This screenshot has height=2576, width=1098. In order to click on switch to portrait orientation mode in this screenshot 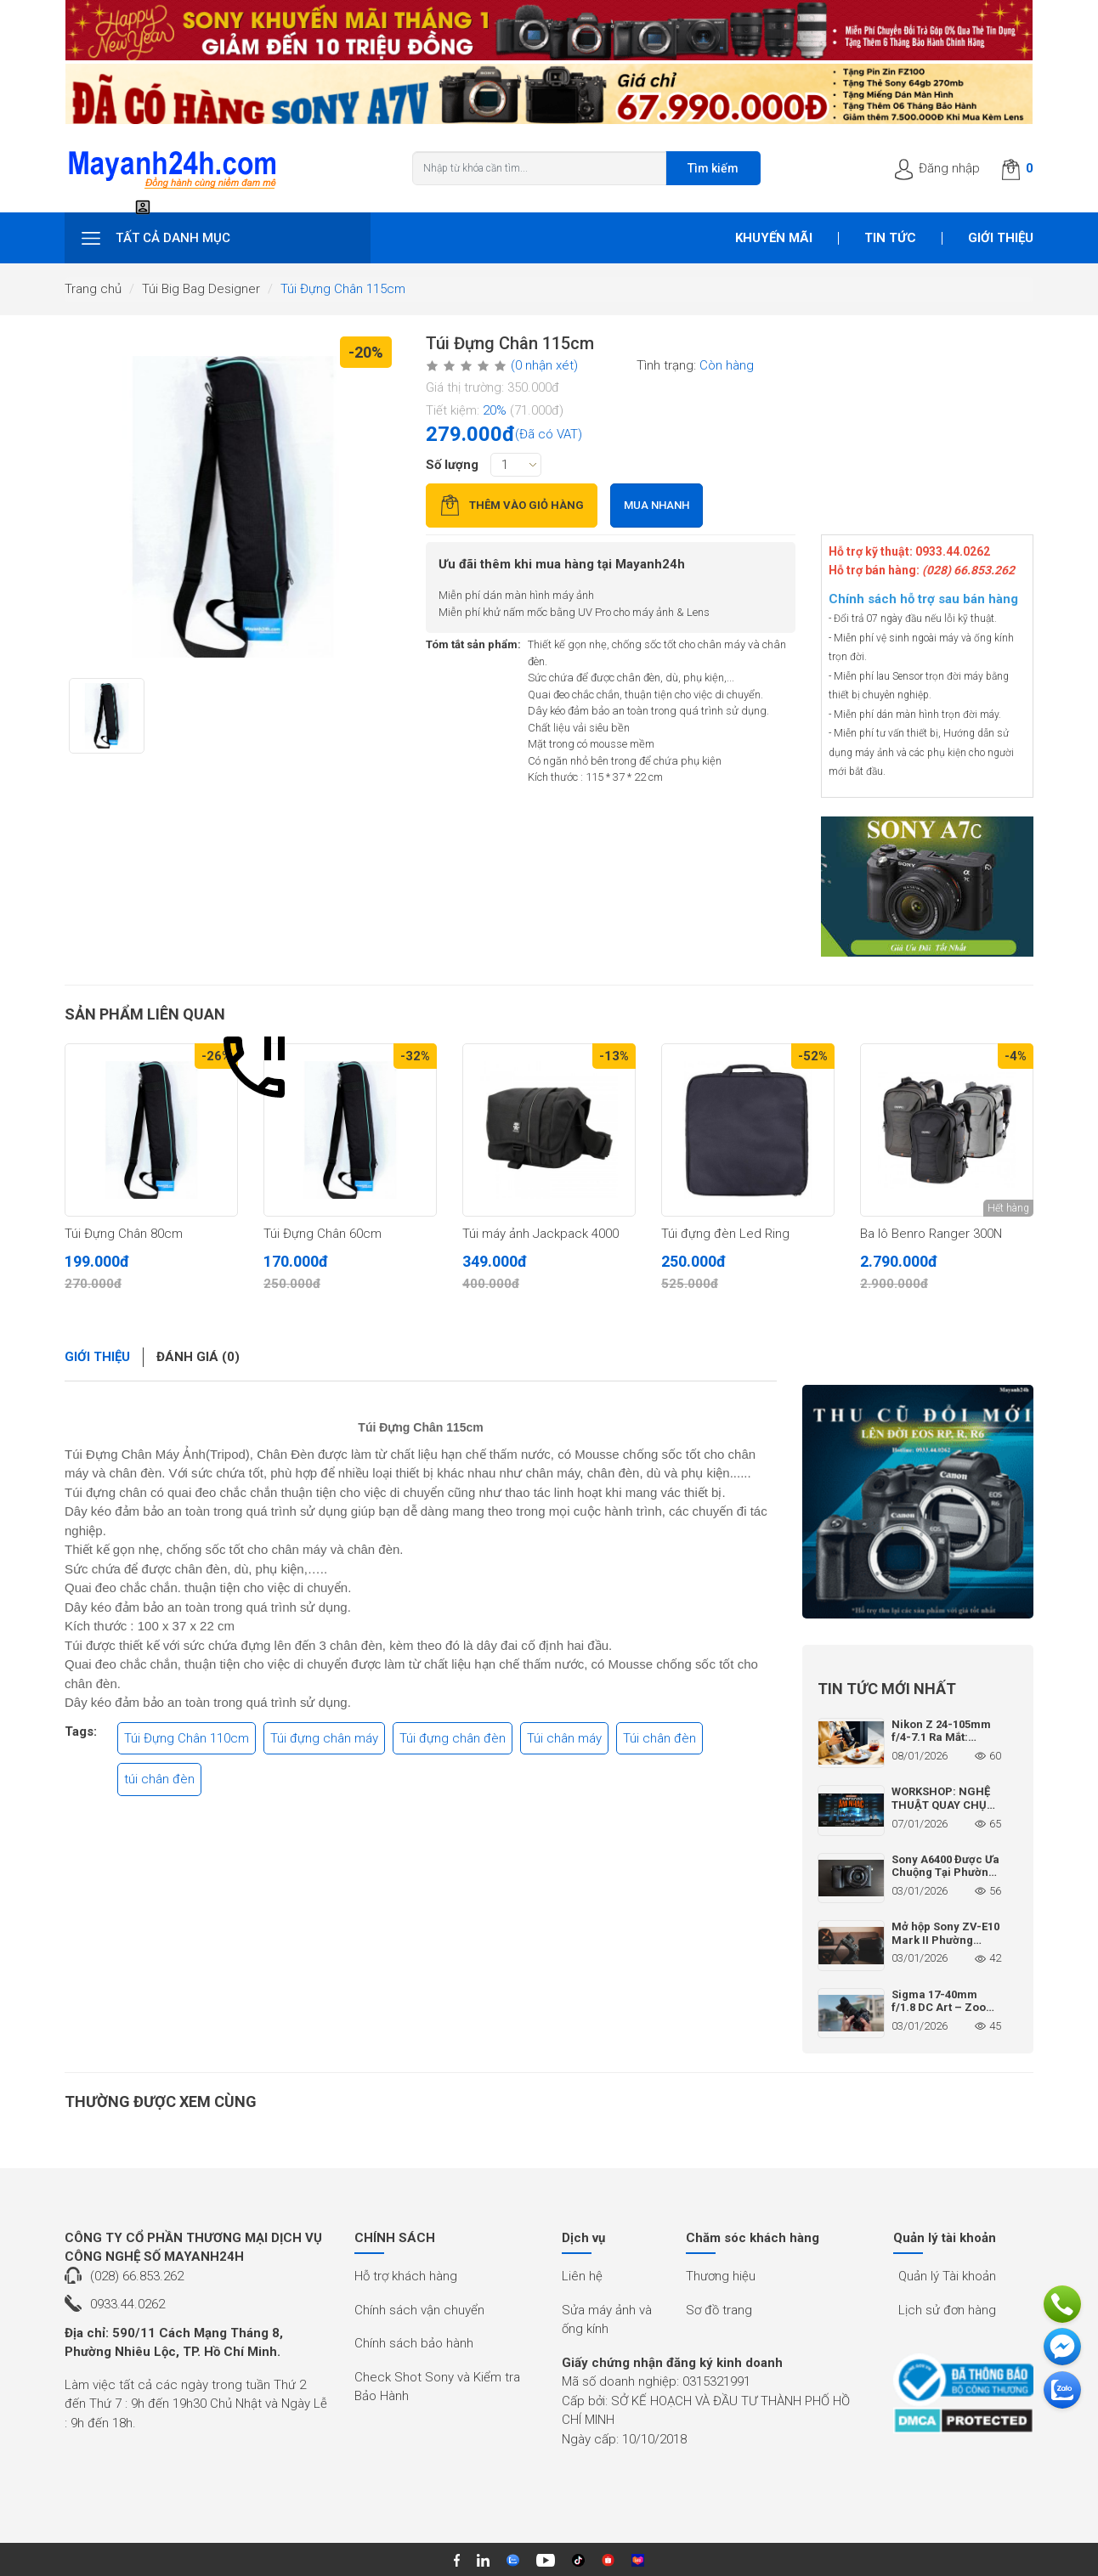, I will do `click(143, 207)`.